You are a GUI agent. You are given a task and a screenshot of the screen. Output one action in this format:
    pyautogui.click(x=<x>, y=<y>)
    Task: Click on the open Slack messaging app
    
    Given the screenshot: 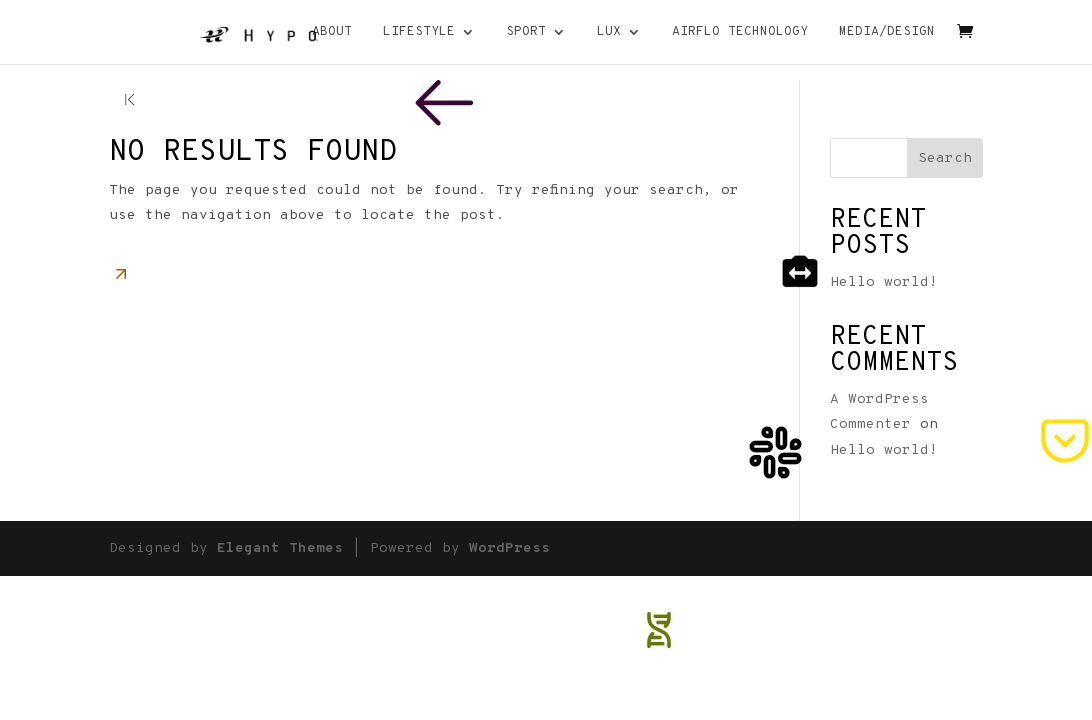 What is the action you would take?
    pyautogui.click(x=775, y=452)
    